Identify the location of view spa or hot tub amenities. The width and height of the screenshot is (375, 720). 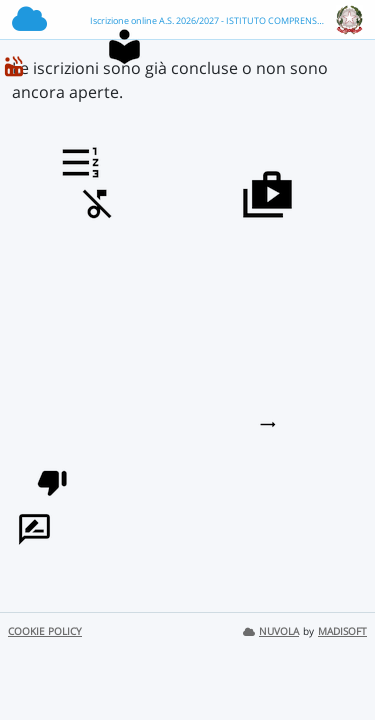
(14, 66).